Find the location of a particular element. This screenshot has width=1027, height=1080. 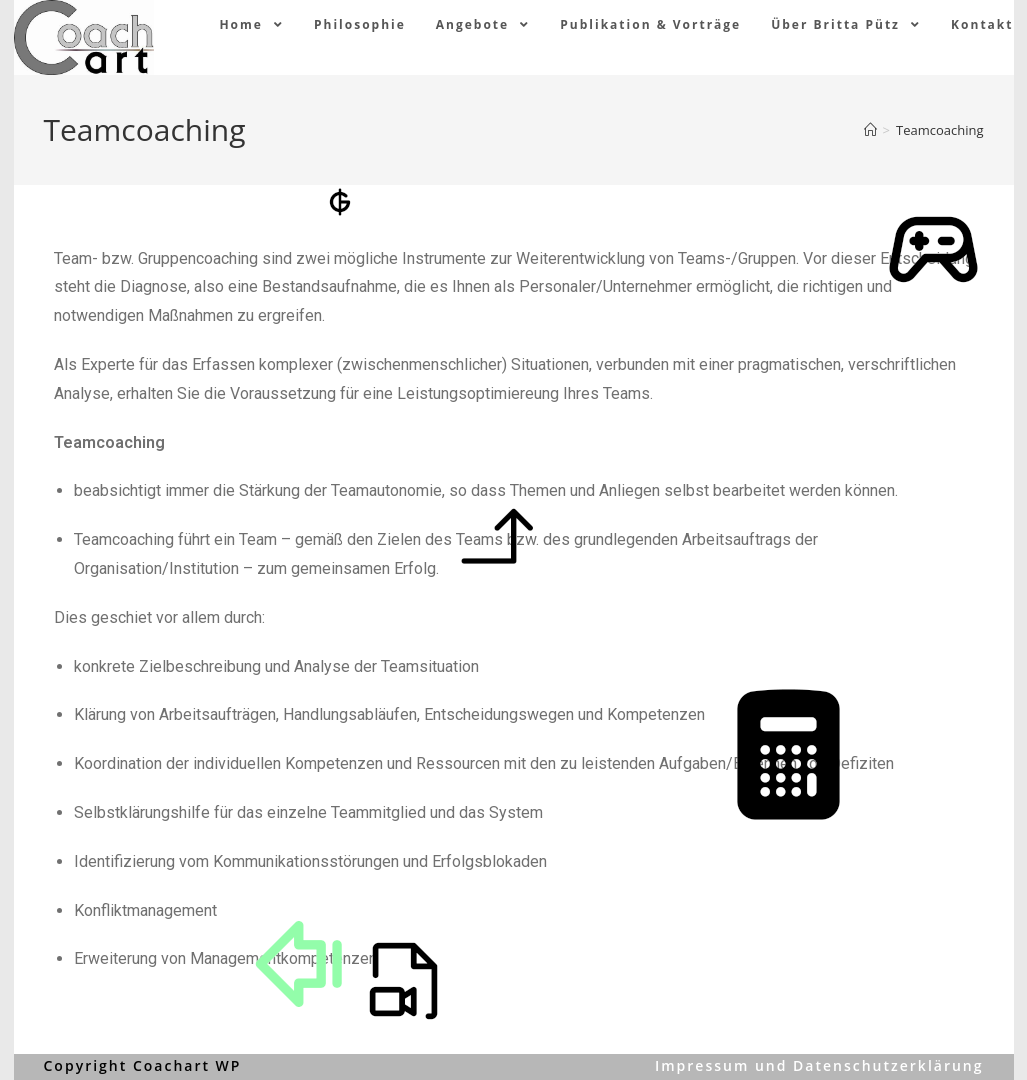

turn right then continue forward is located at coordinates (500, 539).